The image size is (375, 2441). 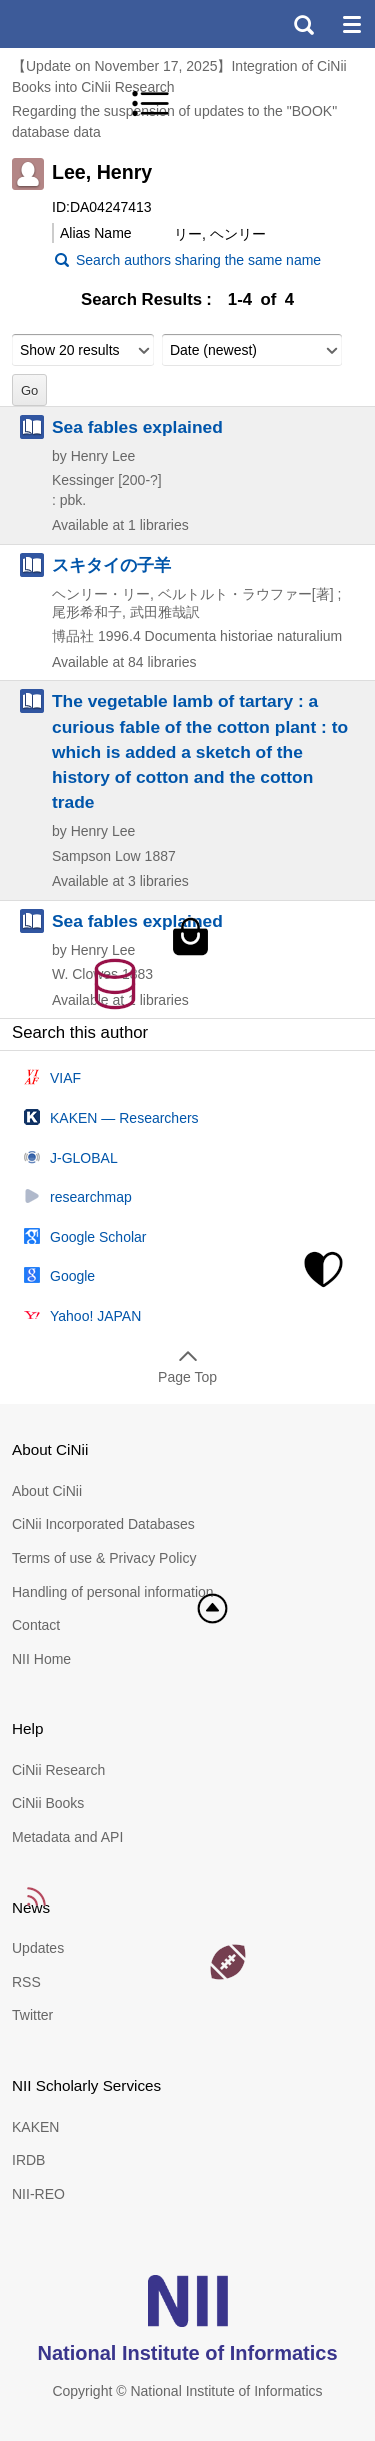 What do you see at coordinates (212, 1608) in the screenshot?
I see `scroll to top of page` at bounding box center [212, 1608].